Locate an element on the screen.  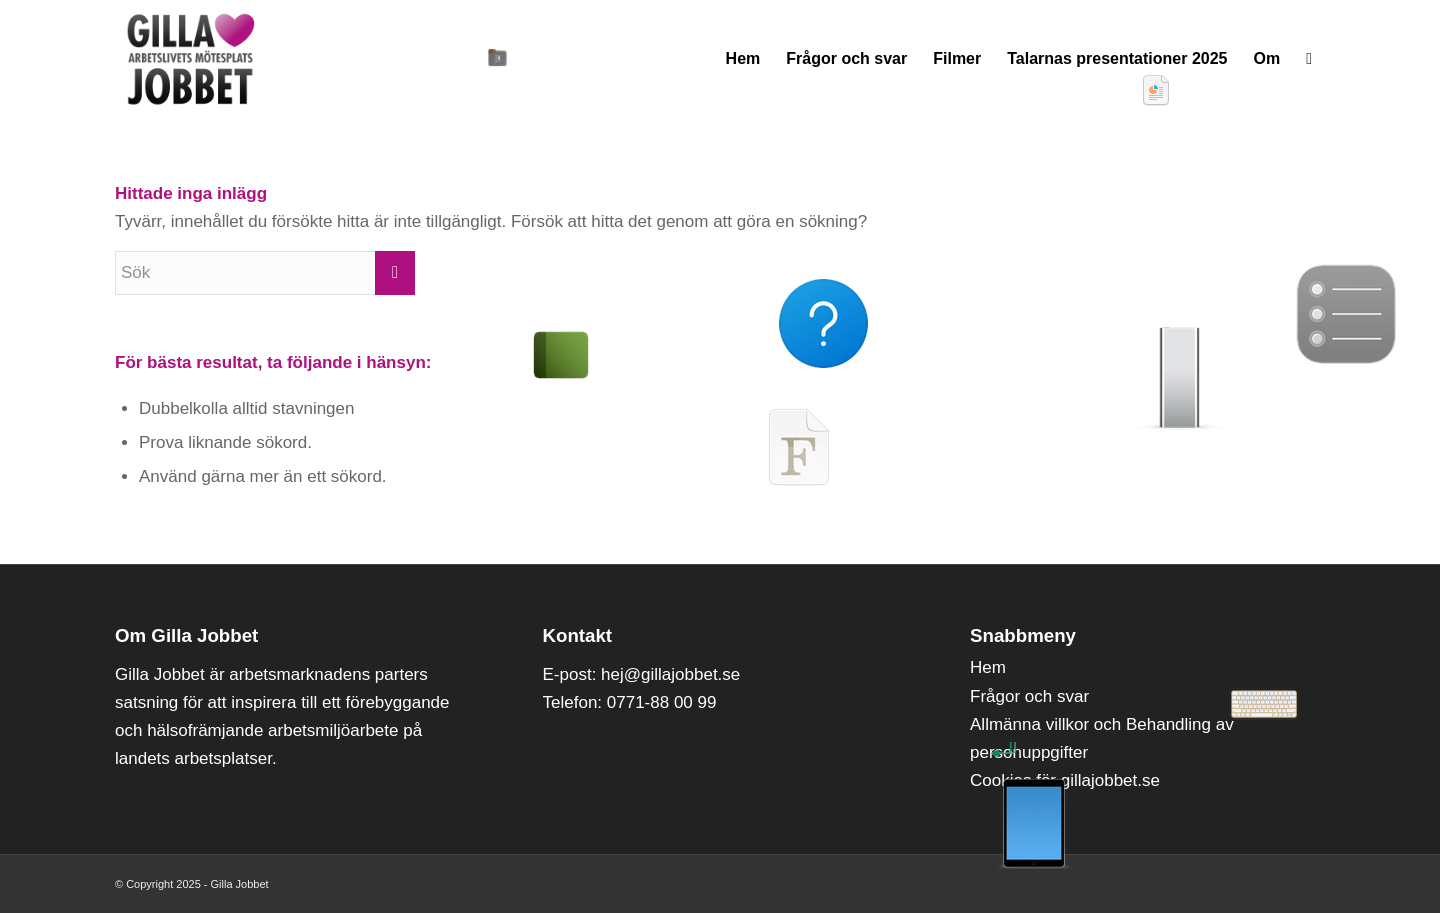
connect a bluetooth keyboard is located at coordinates (1264, 704).